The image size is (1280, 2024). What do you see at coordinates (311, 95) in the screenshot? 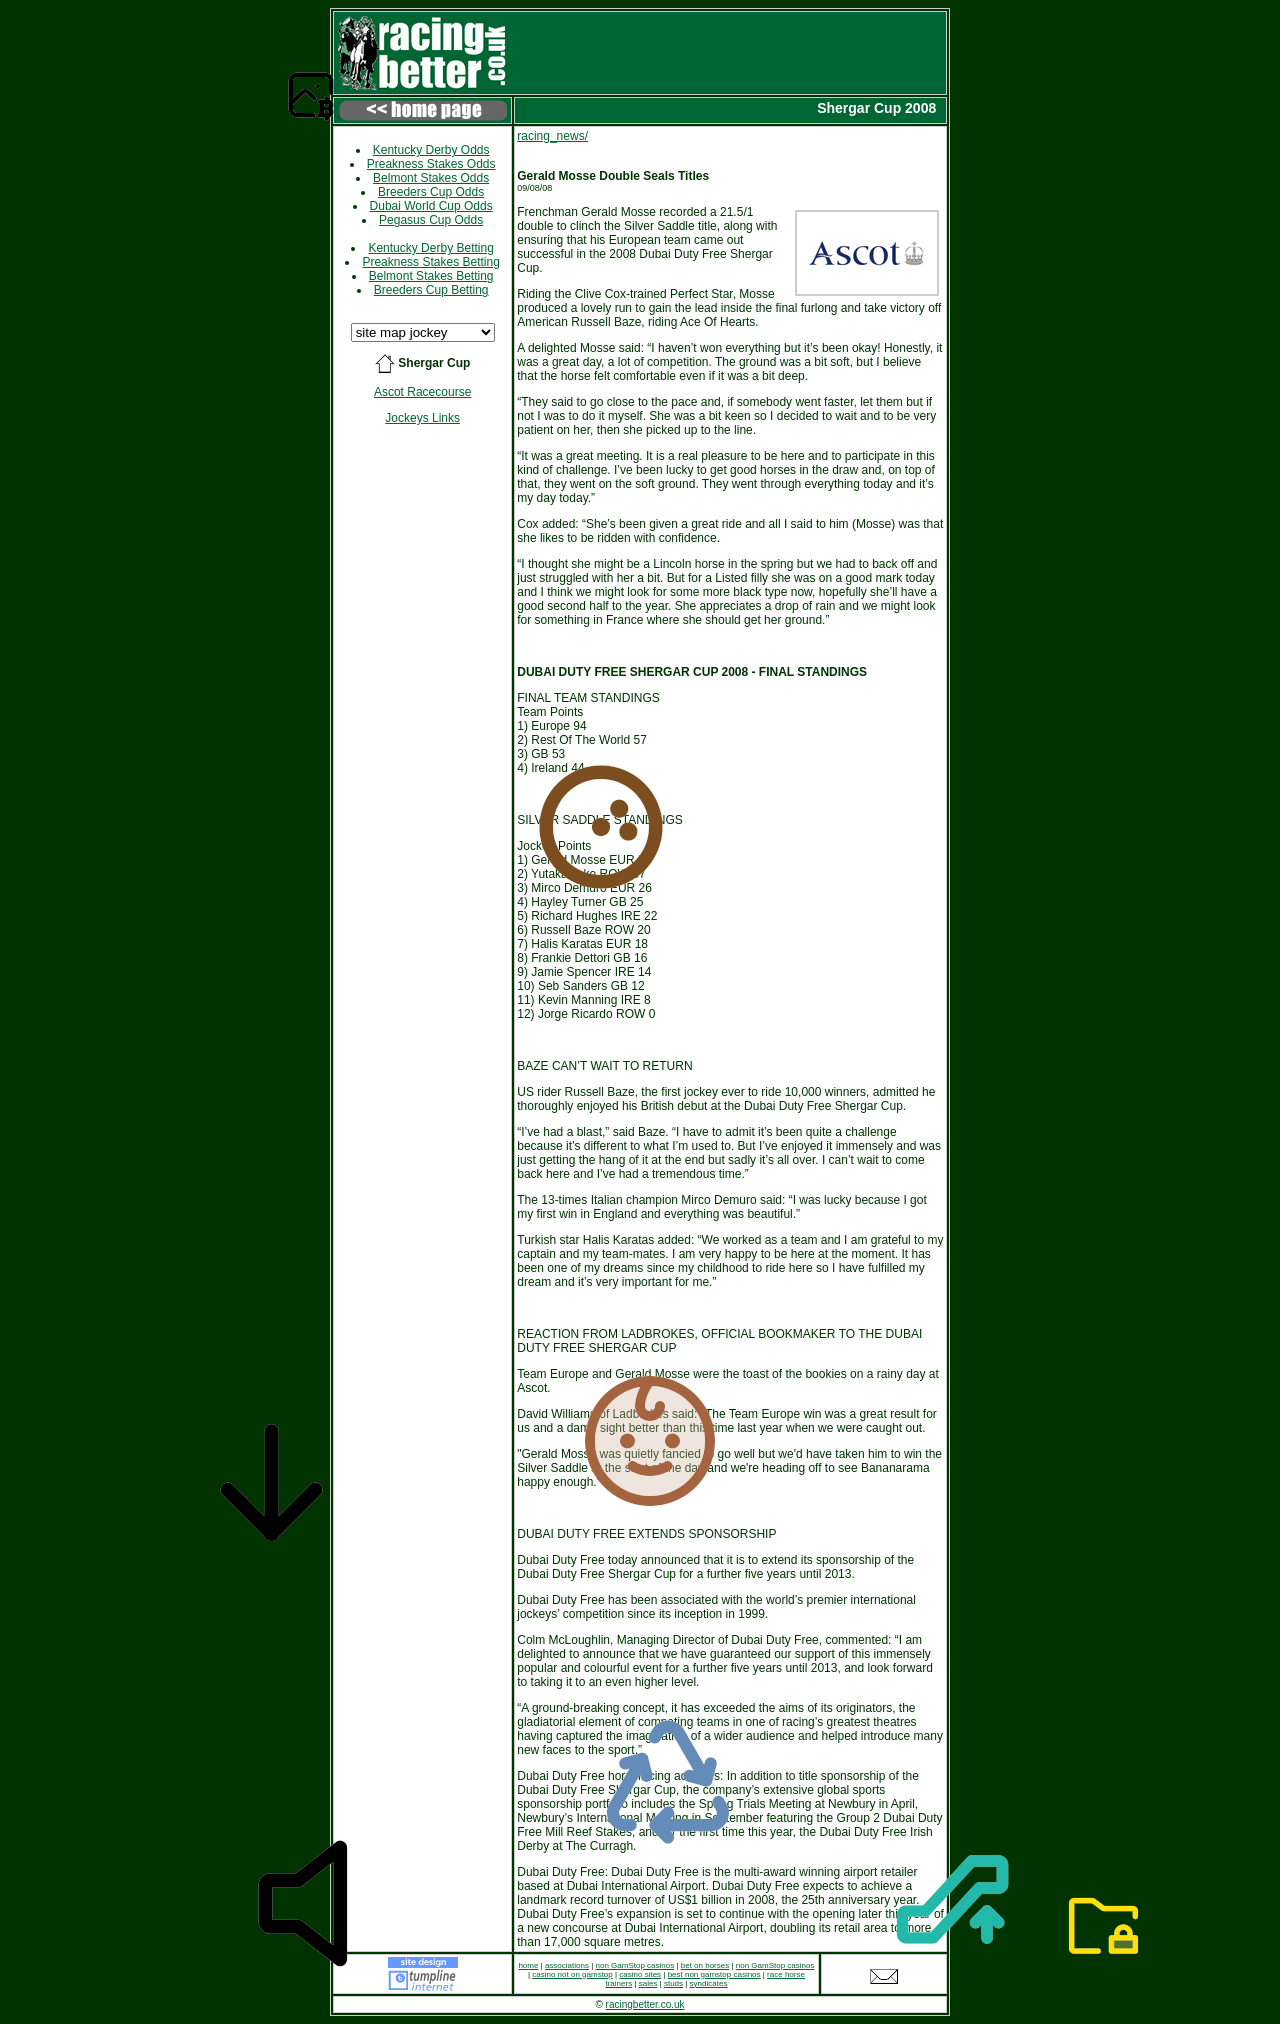
I see `attach or upload a photo for bitcoin transaction` at bounding box center [311, 95].